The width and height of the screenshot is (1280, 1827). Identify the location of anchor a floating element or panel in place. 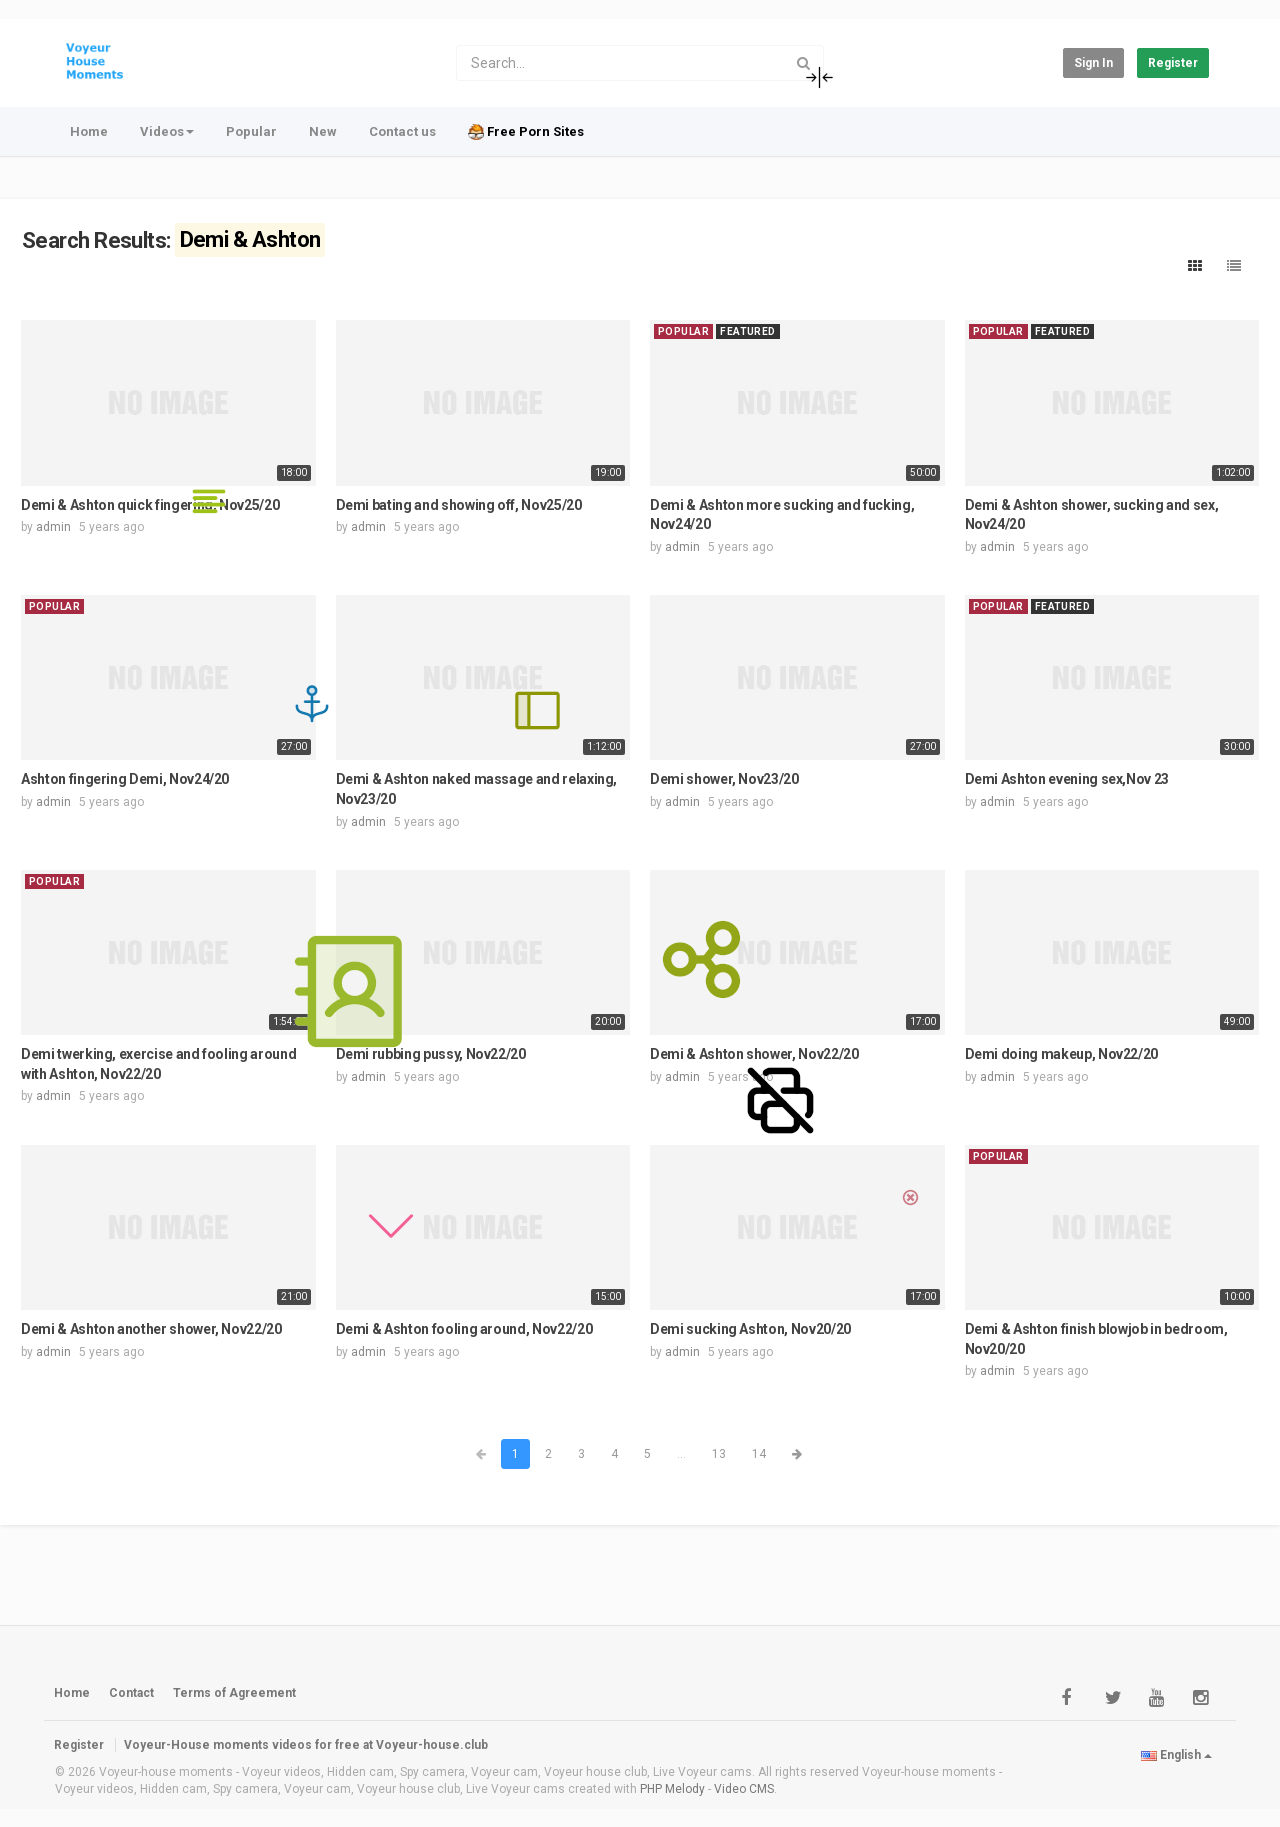
(312, 703).